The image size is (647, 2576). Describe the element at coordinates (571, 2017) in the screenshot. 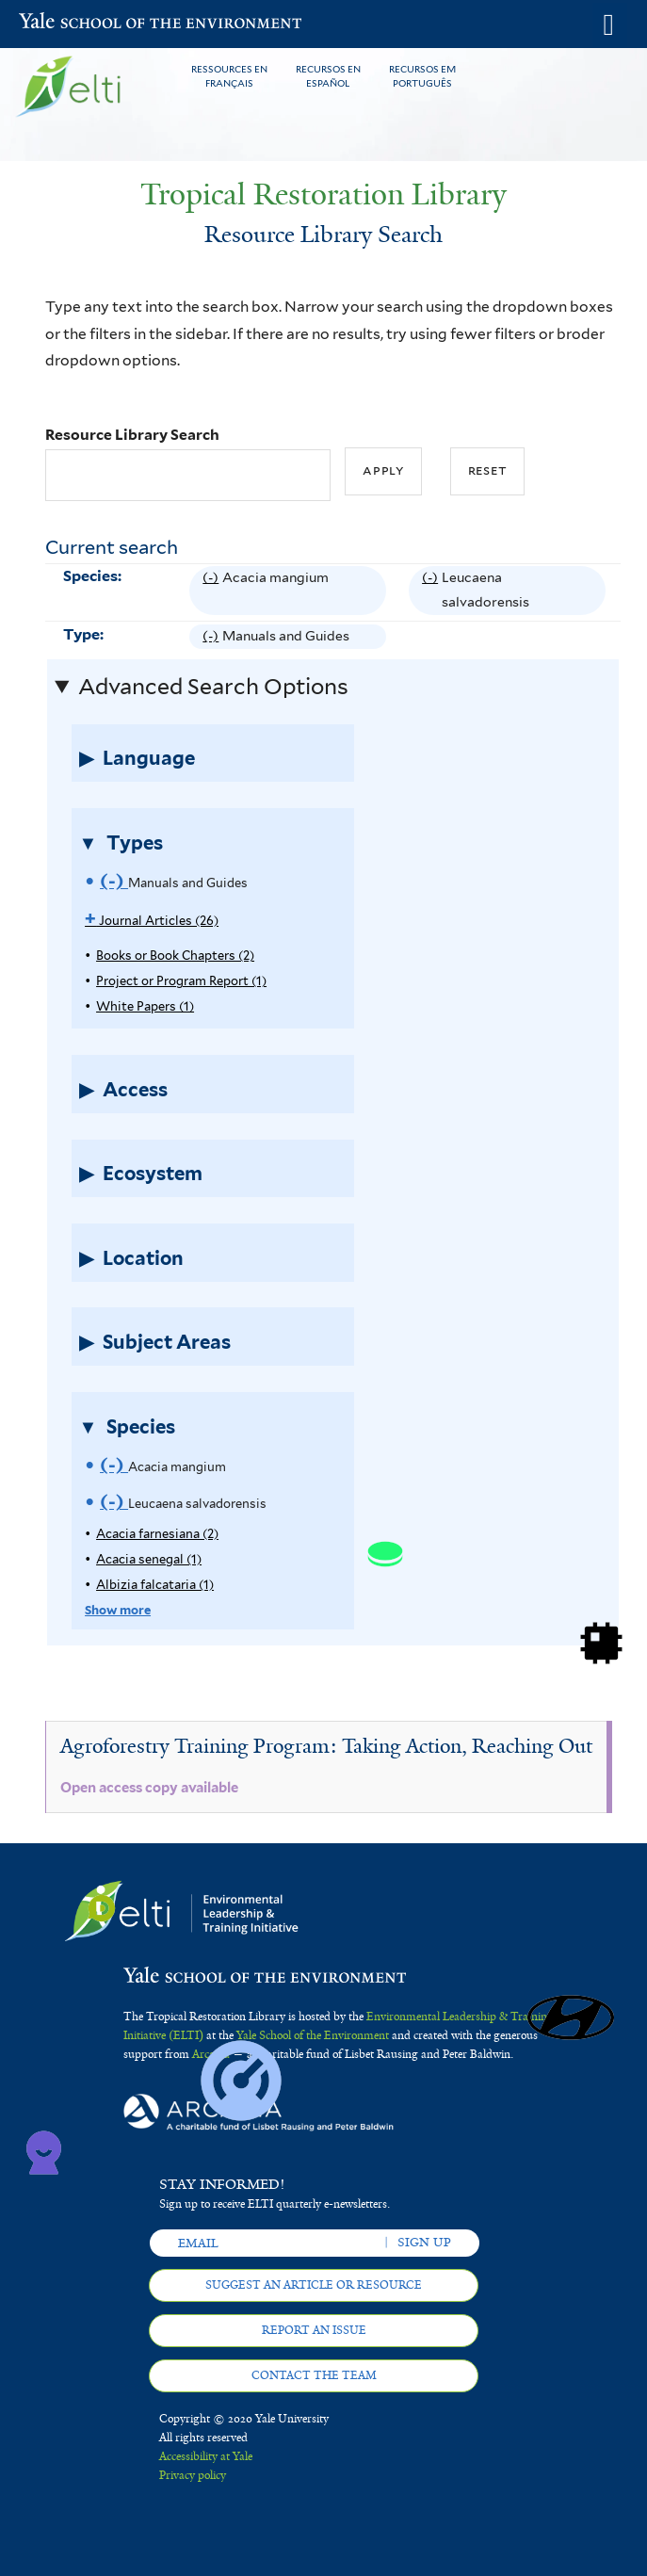

I see `Hyundai brand logo` at that location.